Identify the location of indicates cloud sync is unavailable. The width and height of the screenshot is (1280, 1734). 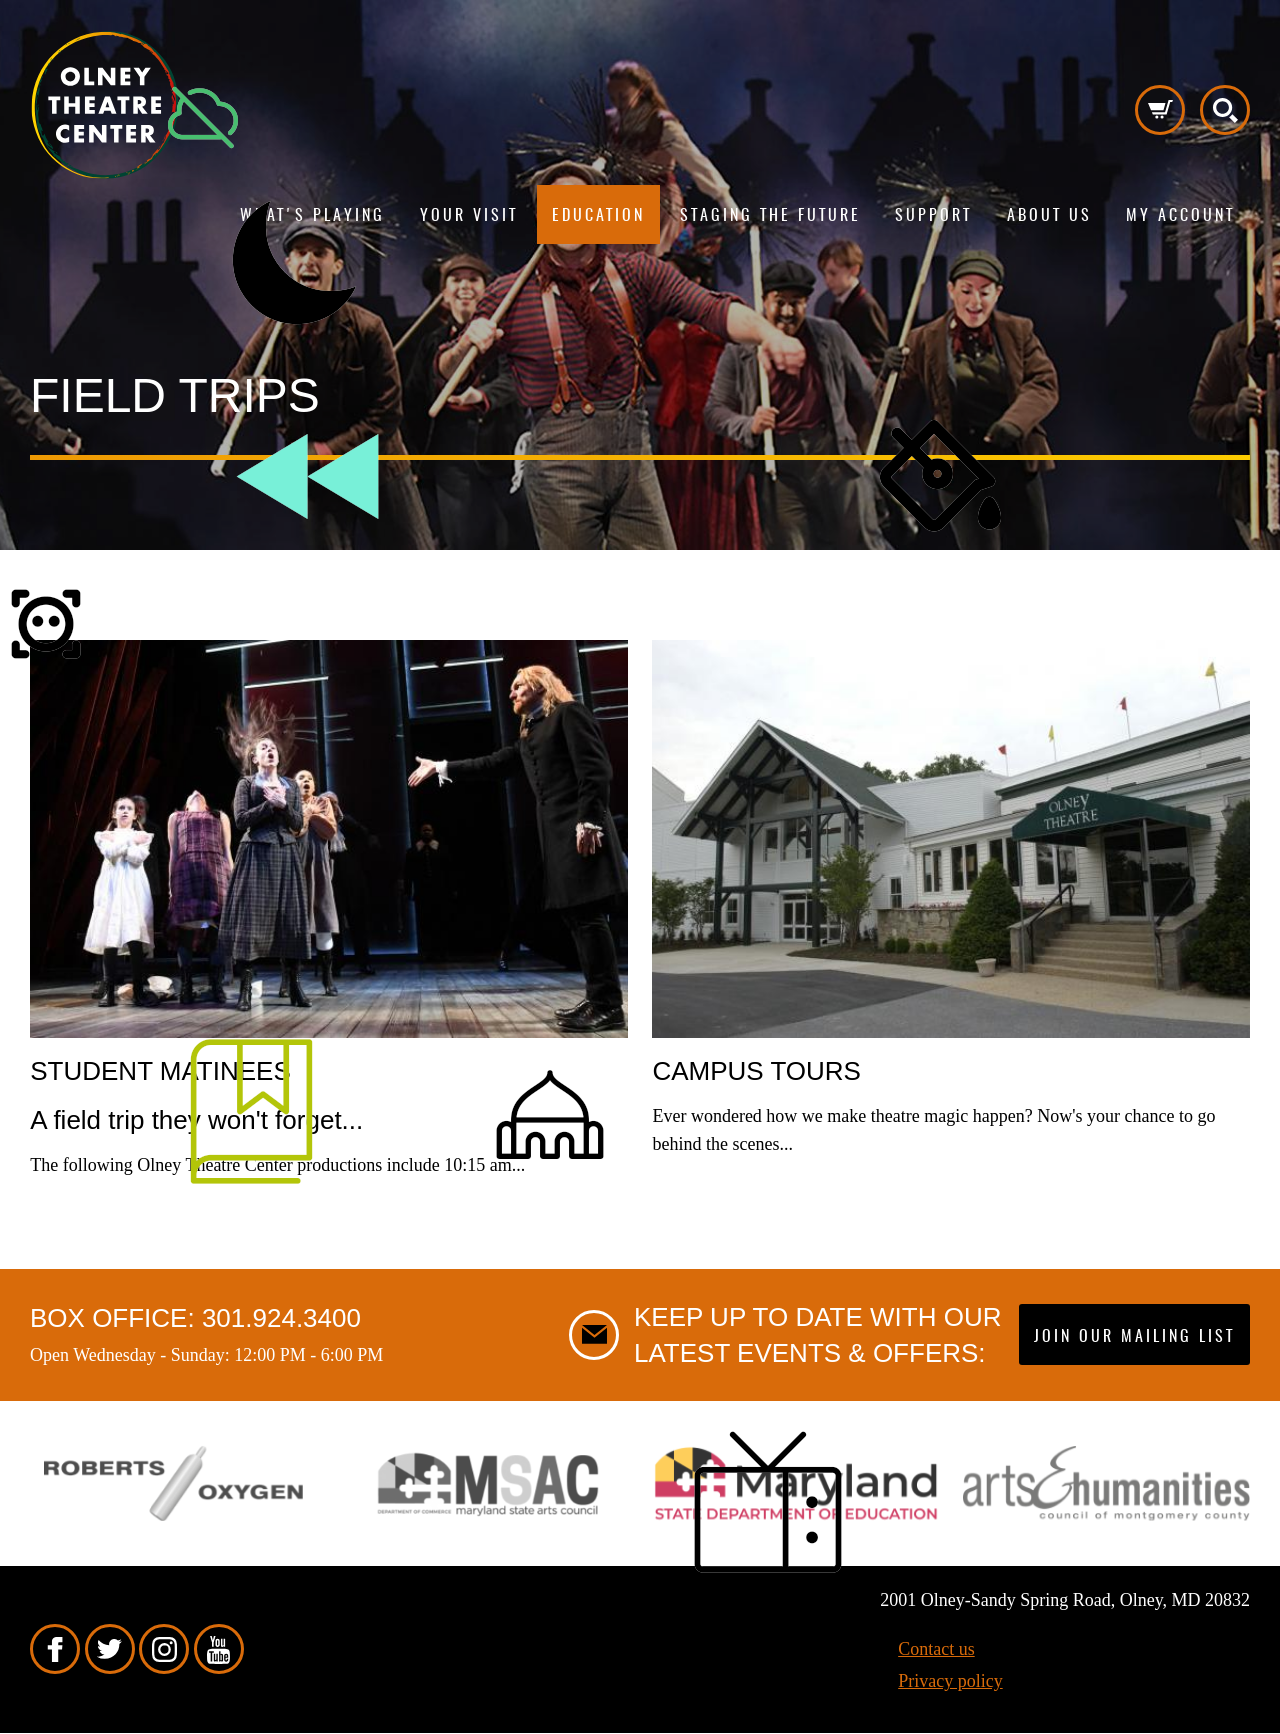
(203, 116).